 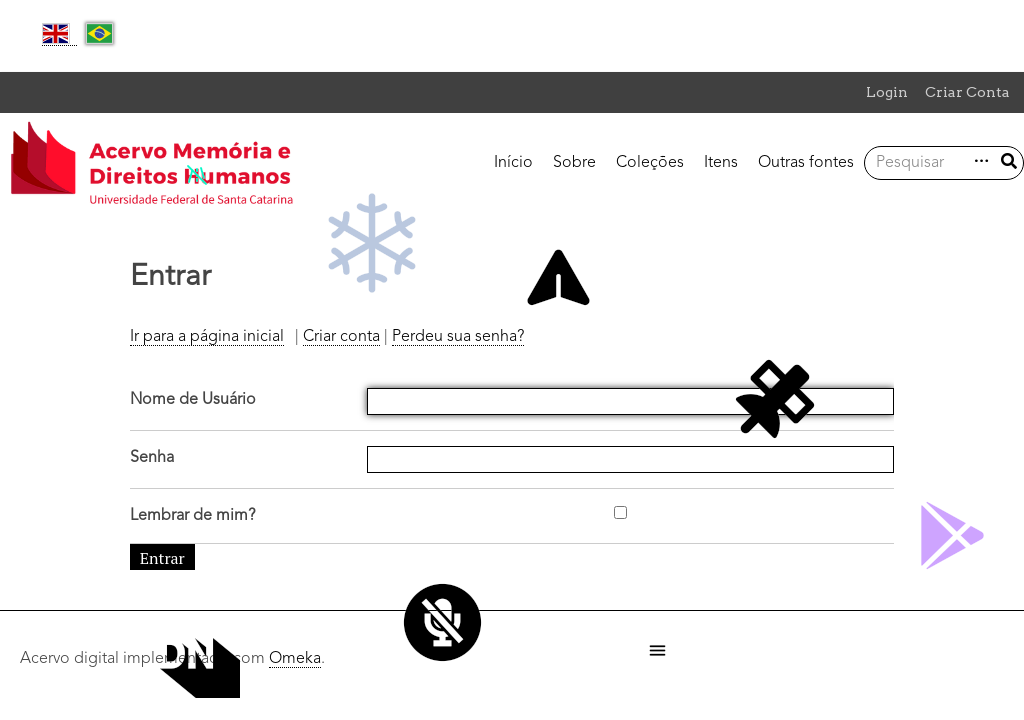 What do you see at coordinates (200, 668) in the screenshot?
I see `visit Designer News website` at bounding box center [200, 668].